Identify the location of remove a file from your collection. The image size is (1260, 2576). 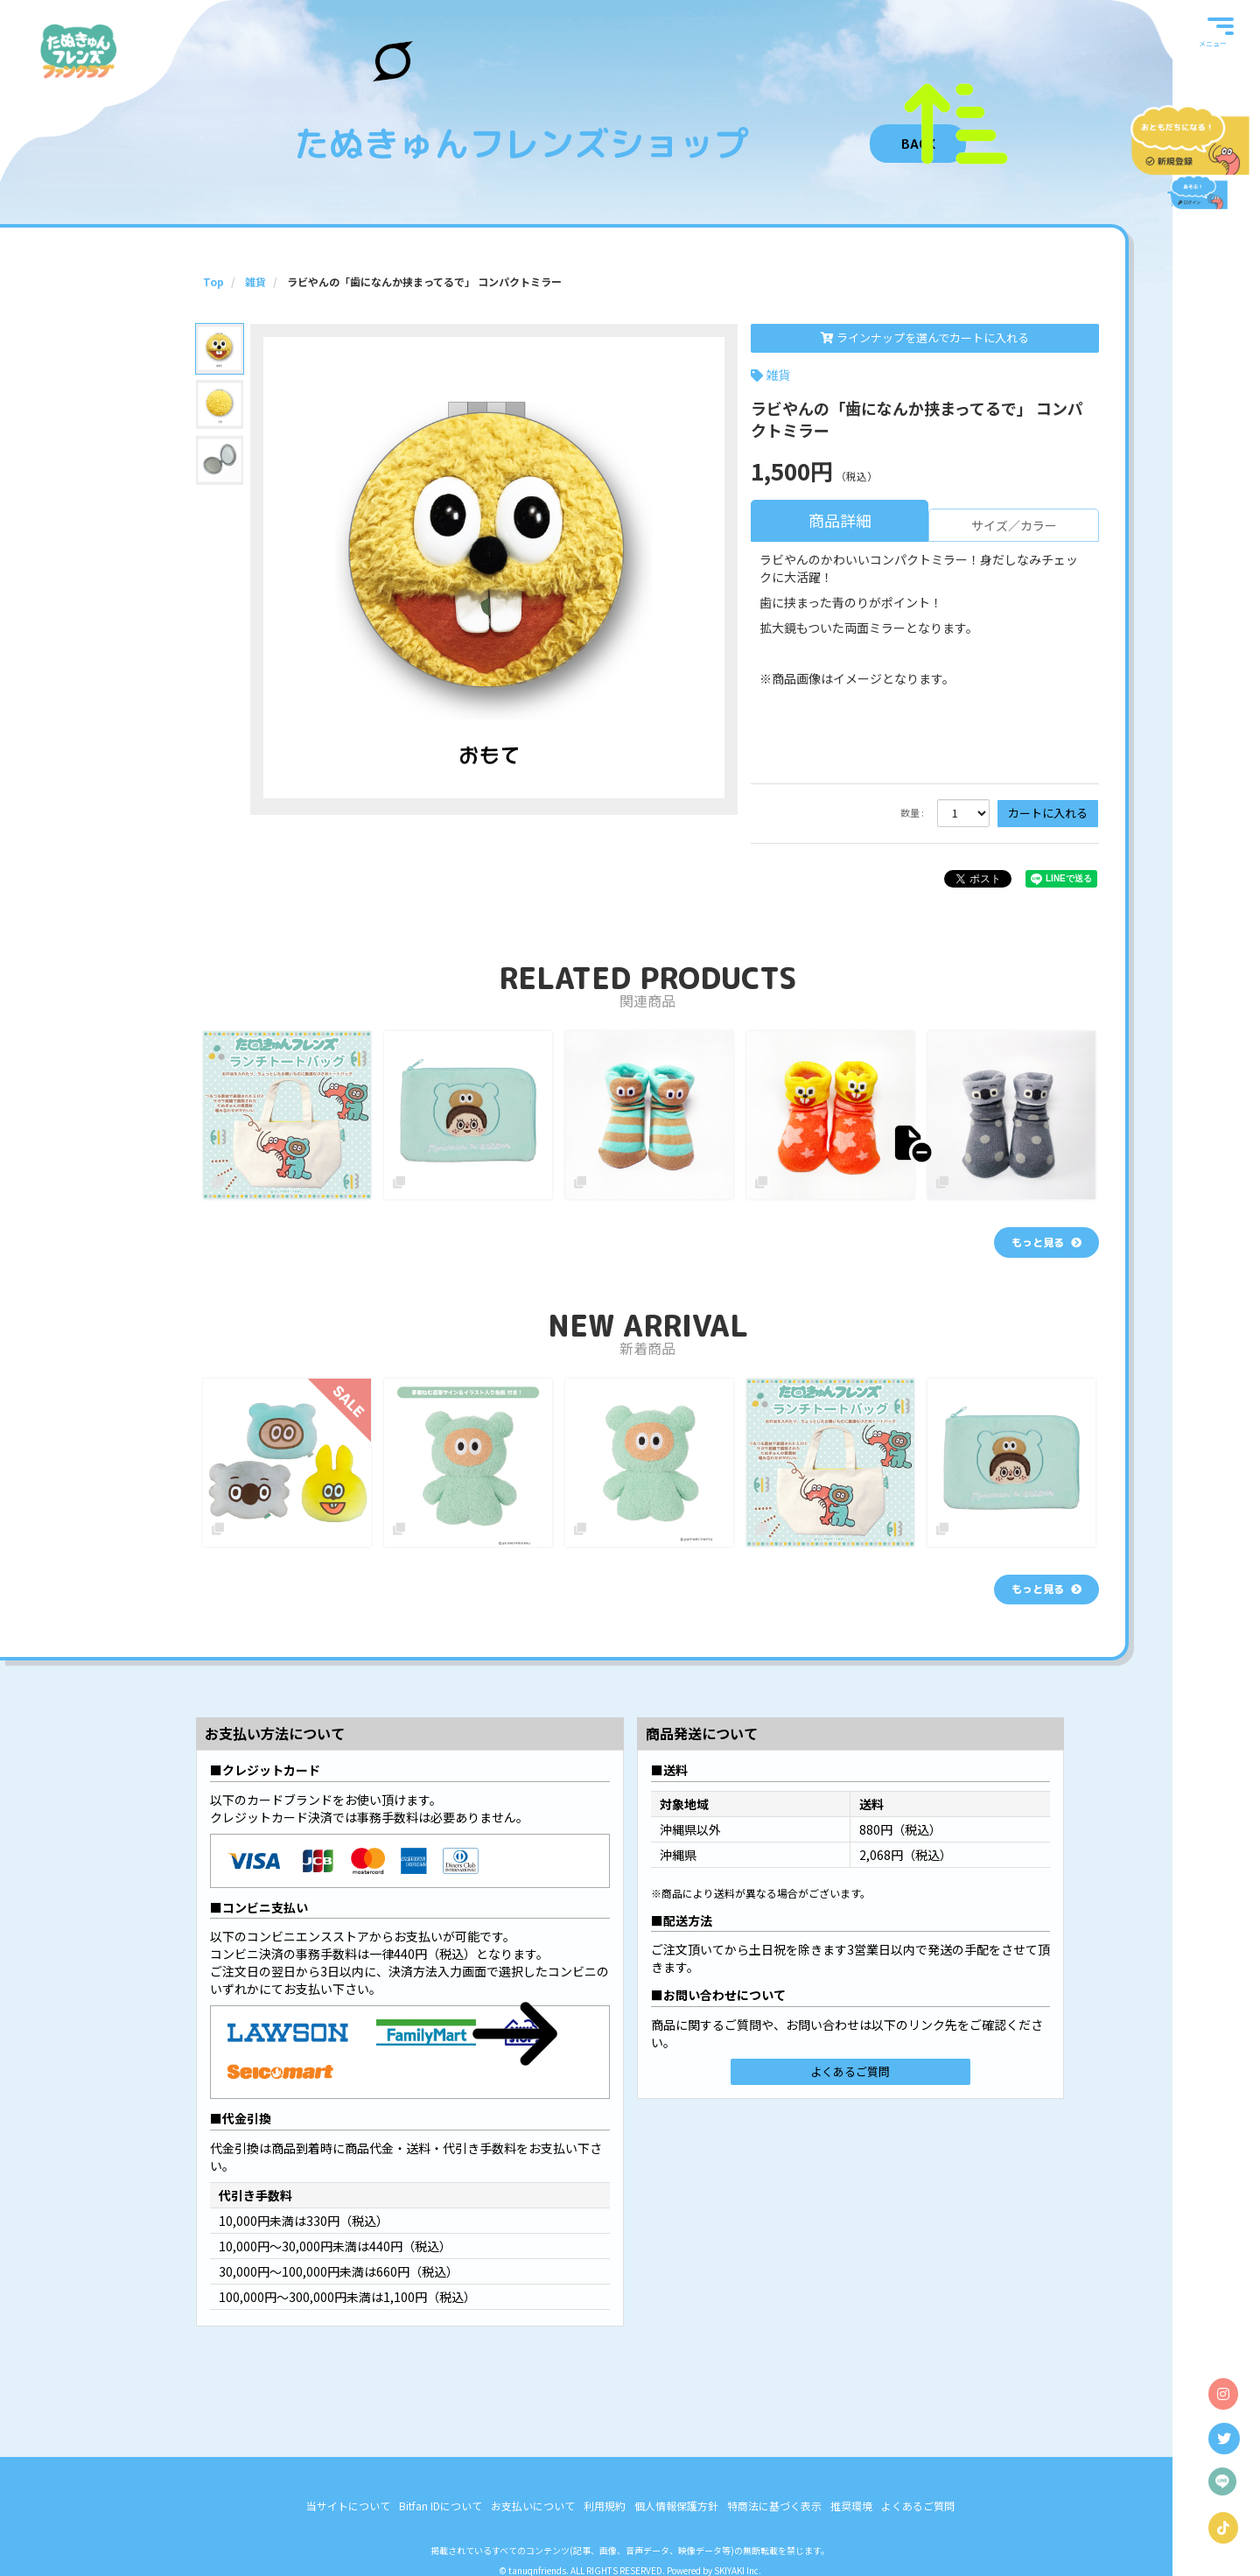
(912, 1142).